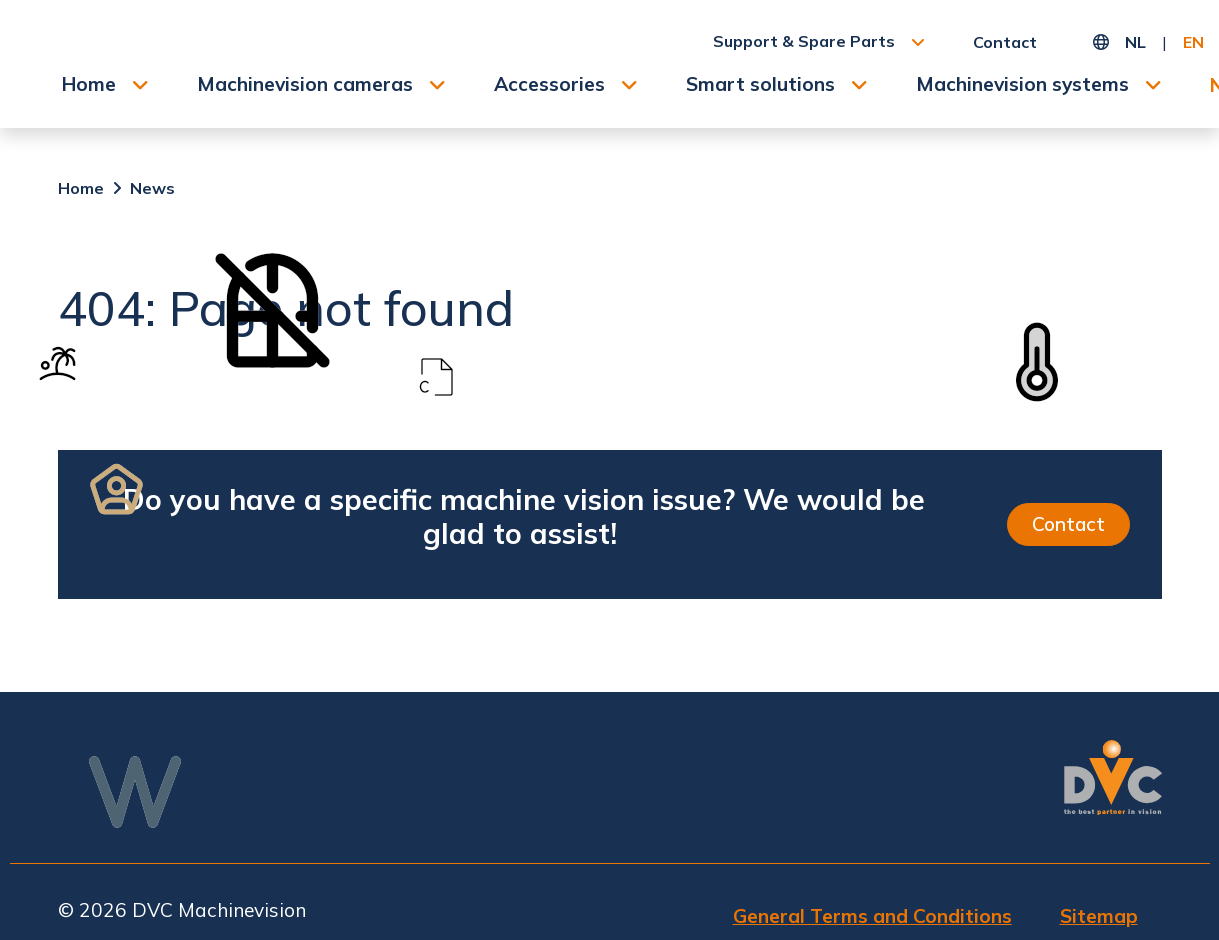 This screenshot has height=940, width=1219. What do you see at coordinates (272, 310) in the screenshot?
I see `window or panel is disabled` at bounding box center [272, 310].